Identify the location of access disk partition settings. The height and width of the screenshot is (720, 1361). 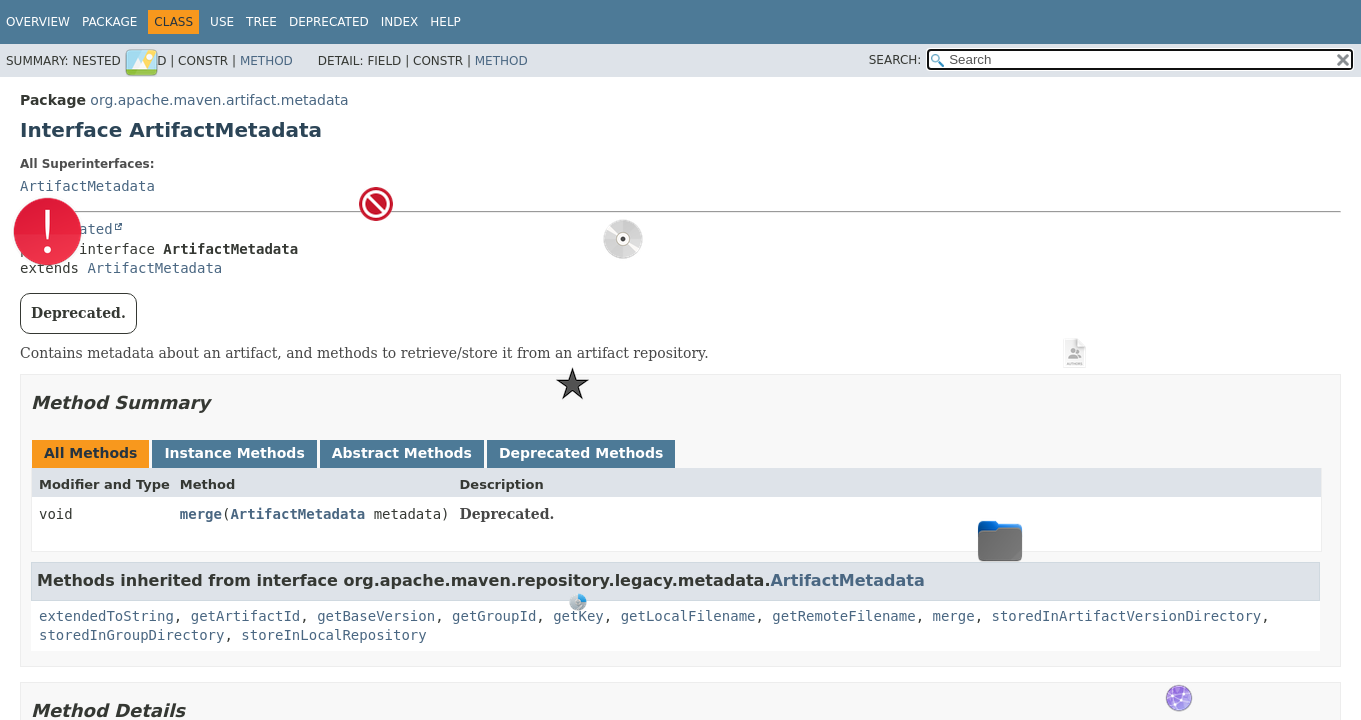
(578, 602).